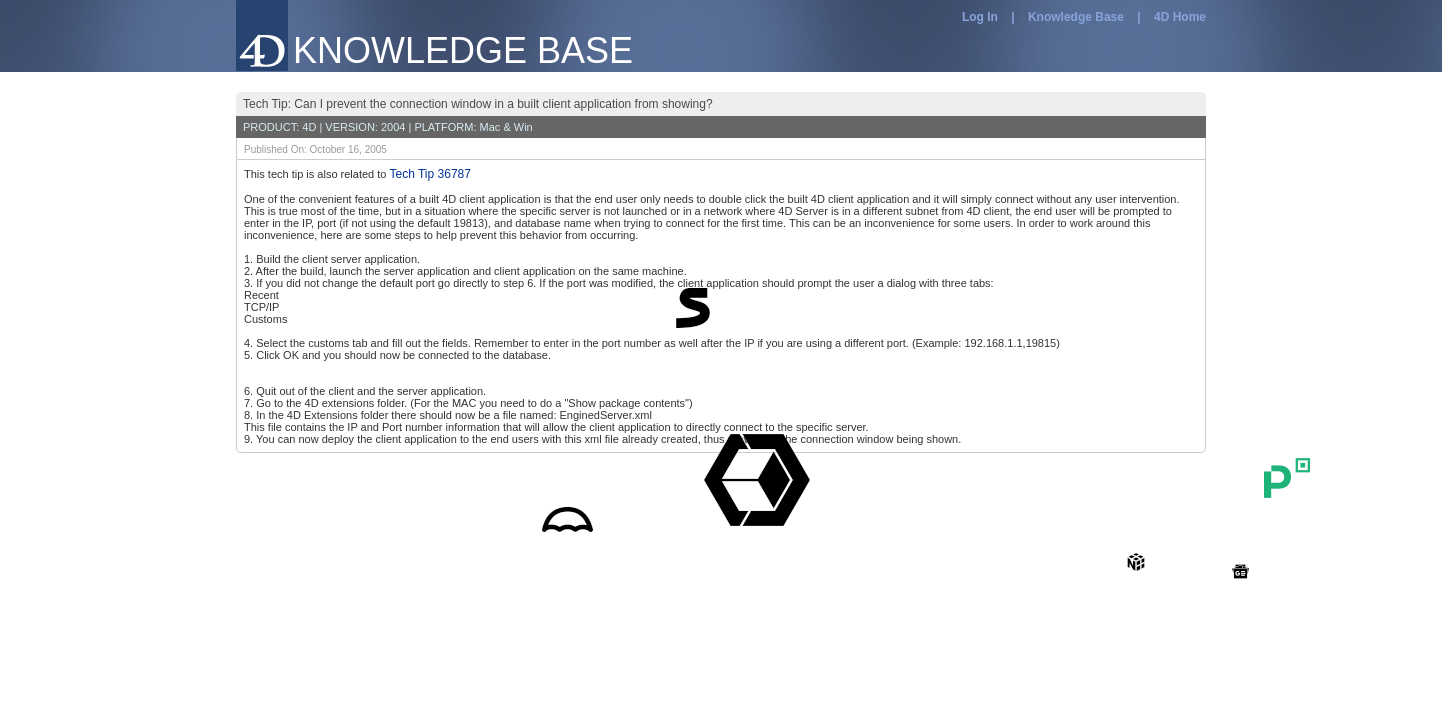 The image size is (1442, 720). I want to click on open3d library or application, so click(757, 480).